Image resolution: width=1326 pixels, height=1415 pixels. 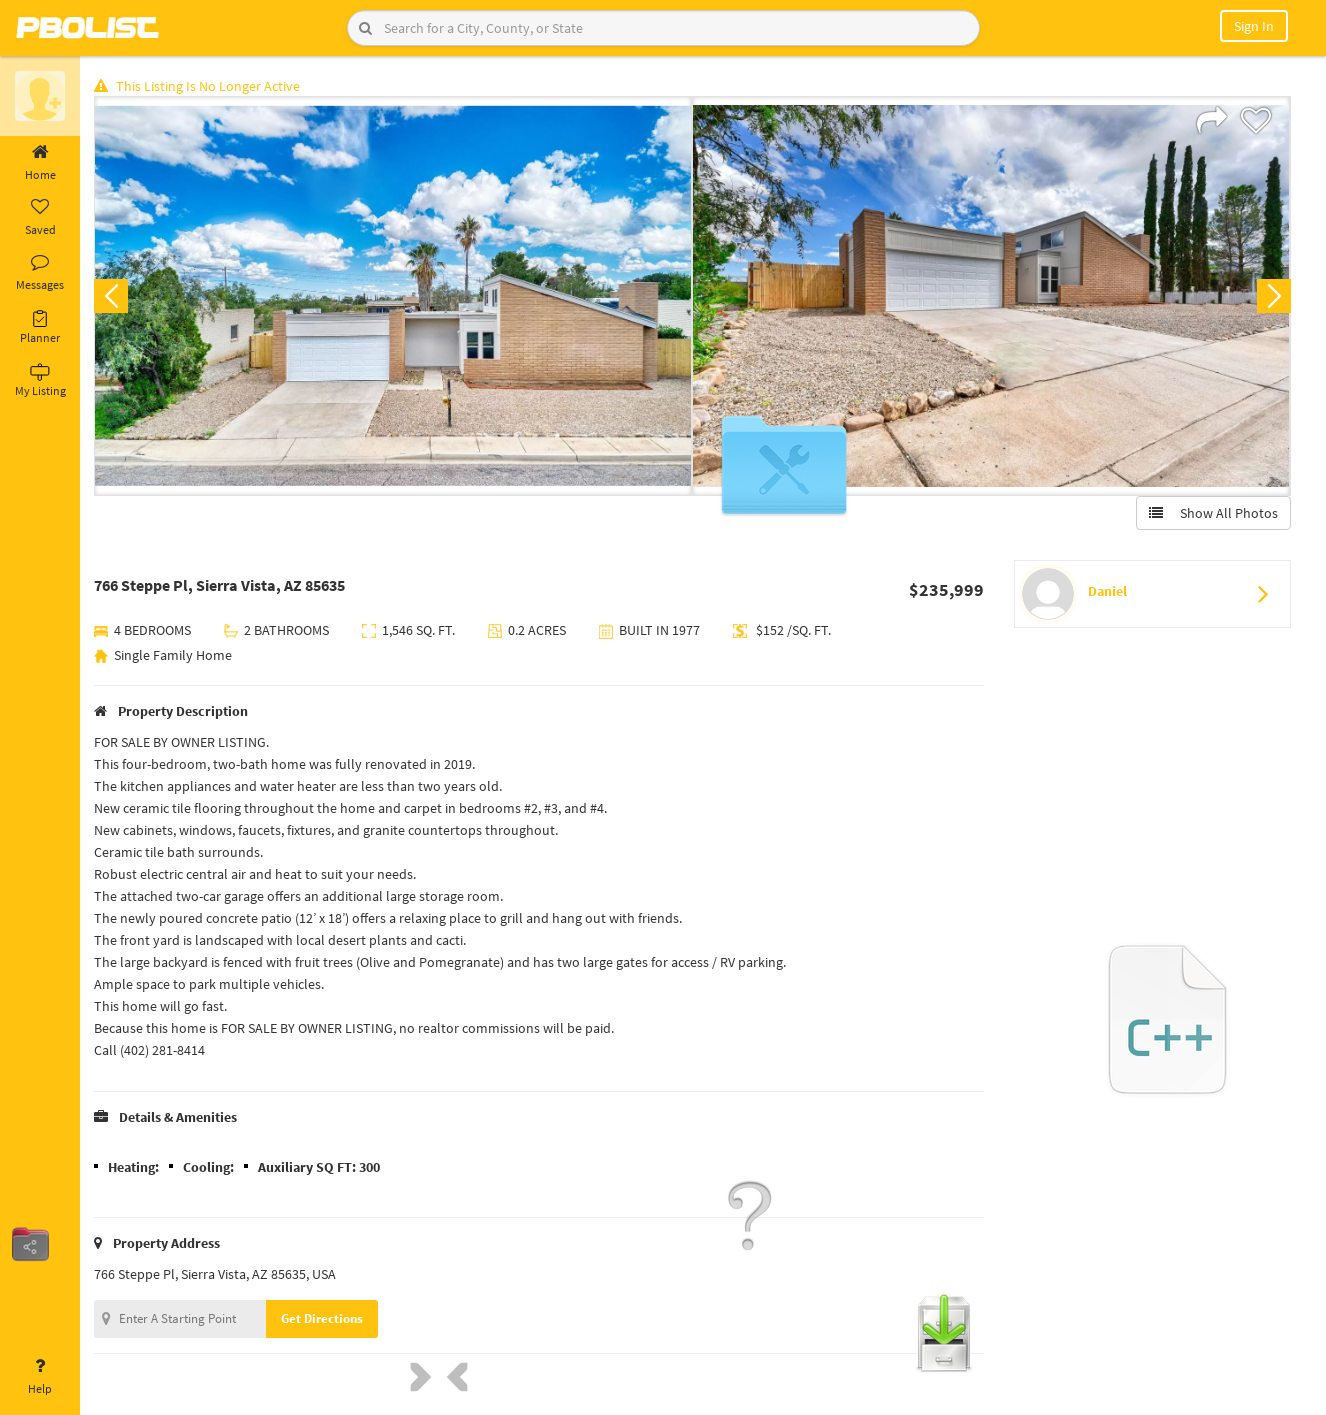 I want to click on open your public shared folder, so click(x=30, y=1243).